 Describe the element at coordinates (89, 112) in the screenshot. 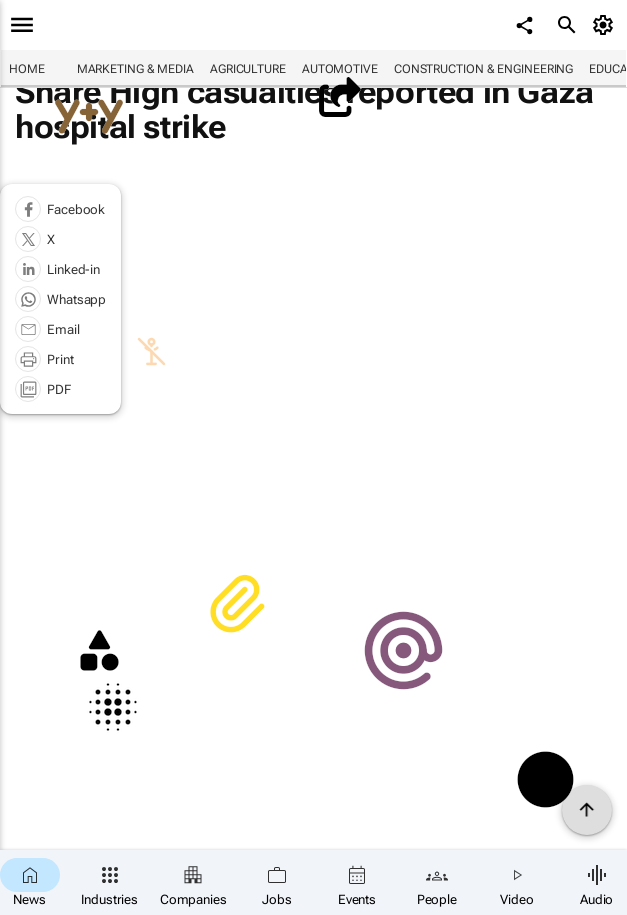

I see `mathematical expression or formula input` at that location.